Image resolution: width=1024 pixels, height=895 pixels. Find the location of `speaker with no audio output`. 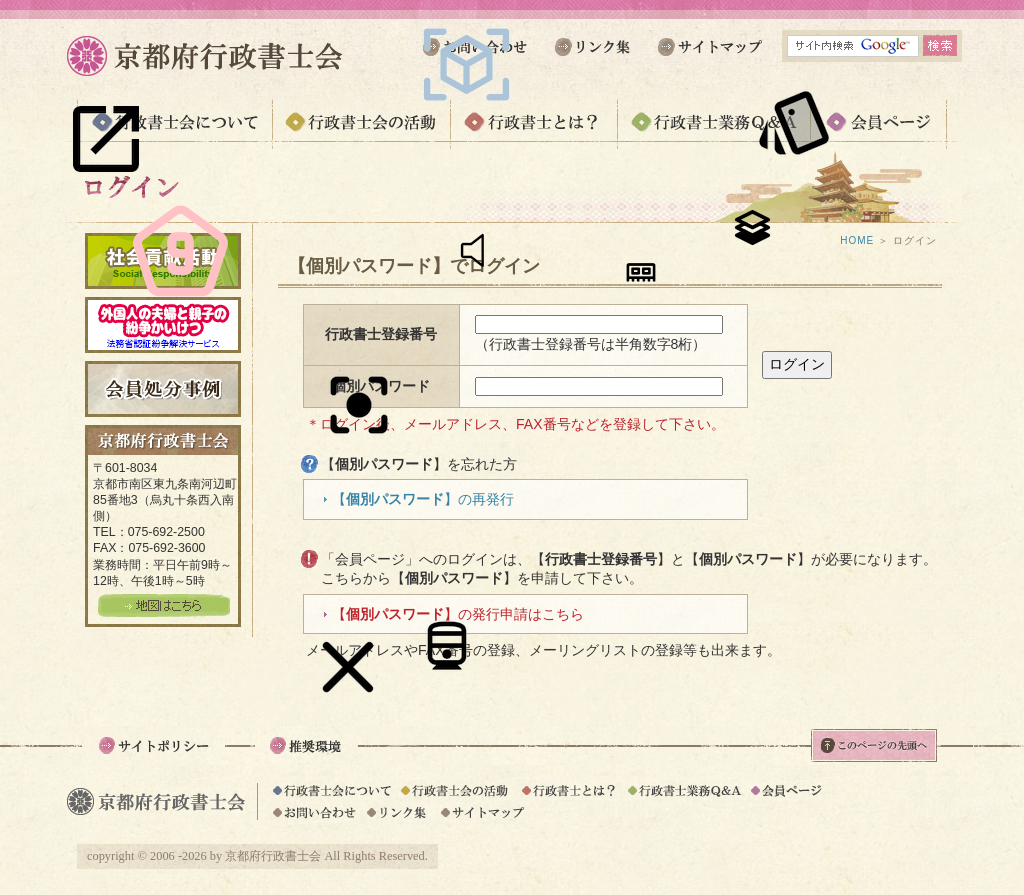

speaker with no audio output is located at coordinates (477, 250).